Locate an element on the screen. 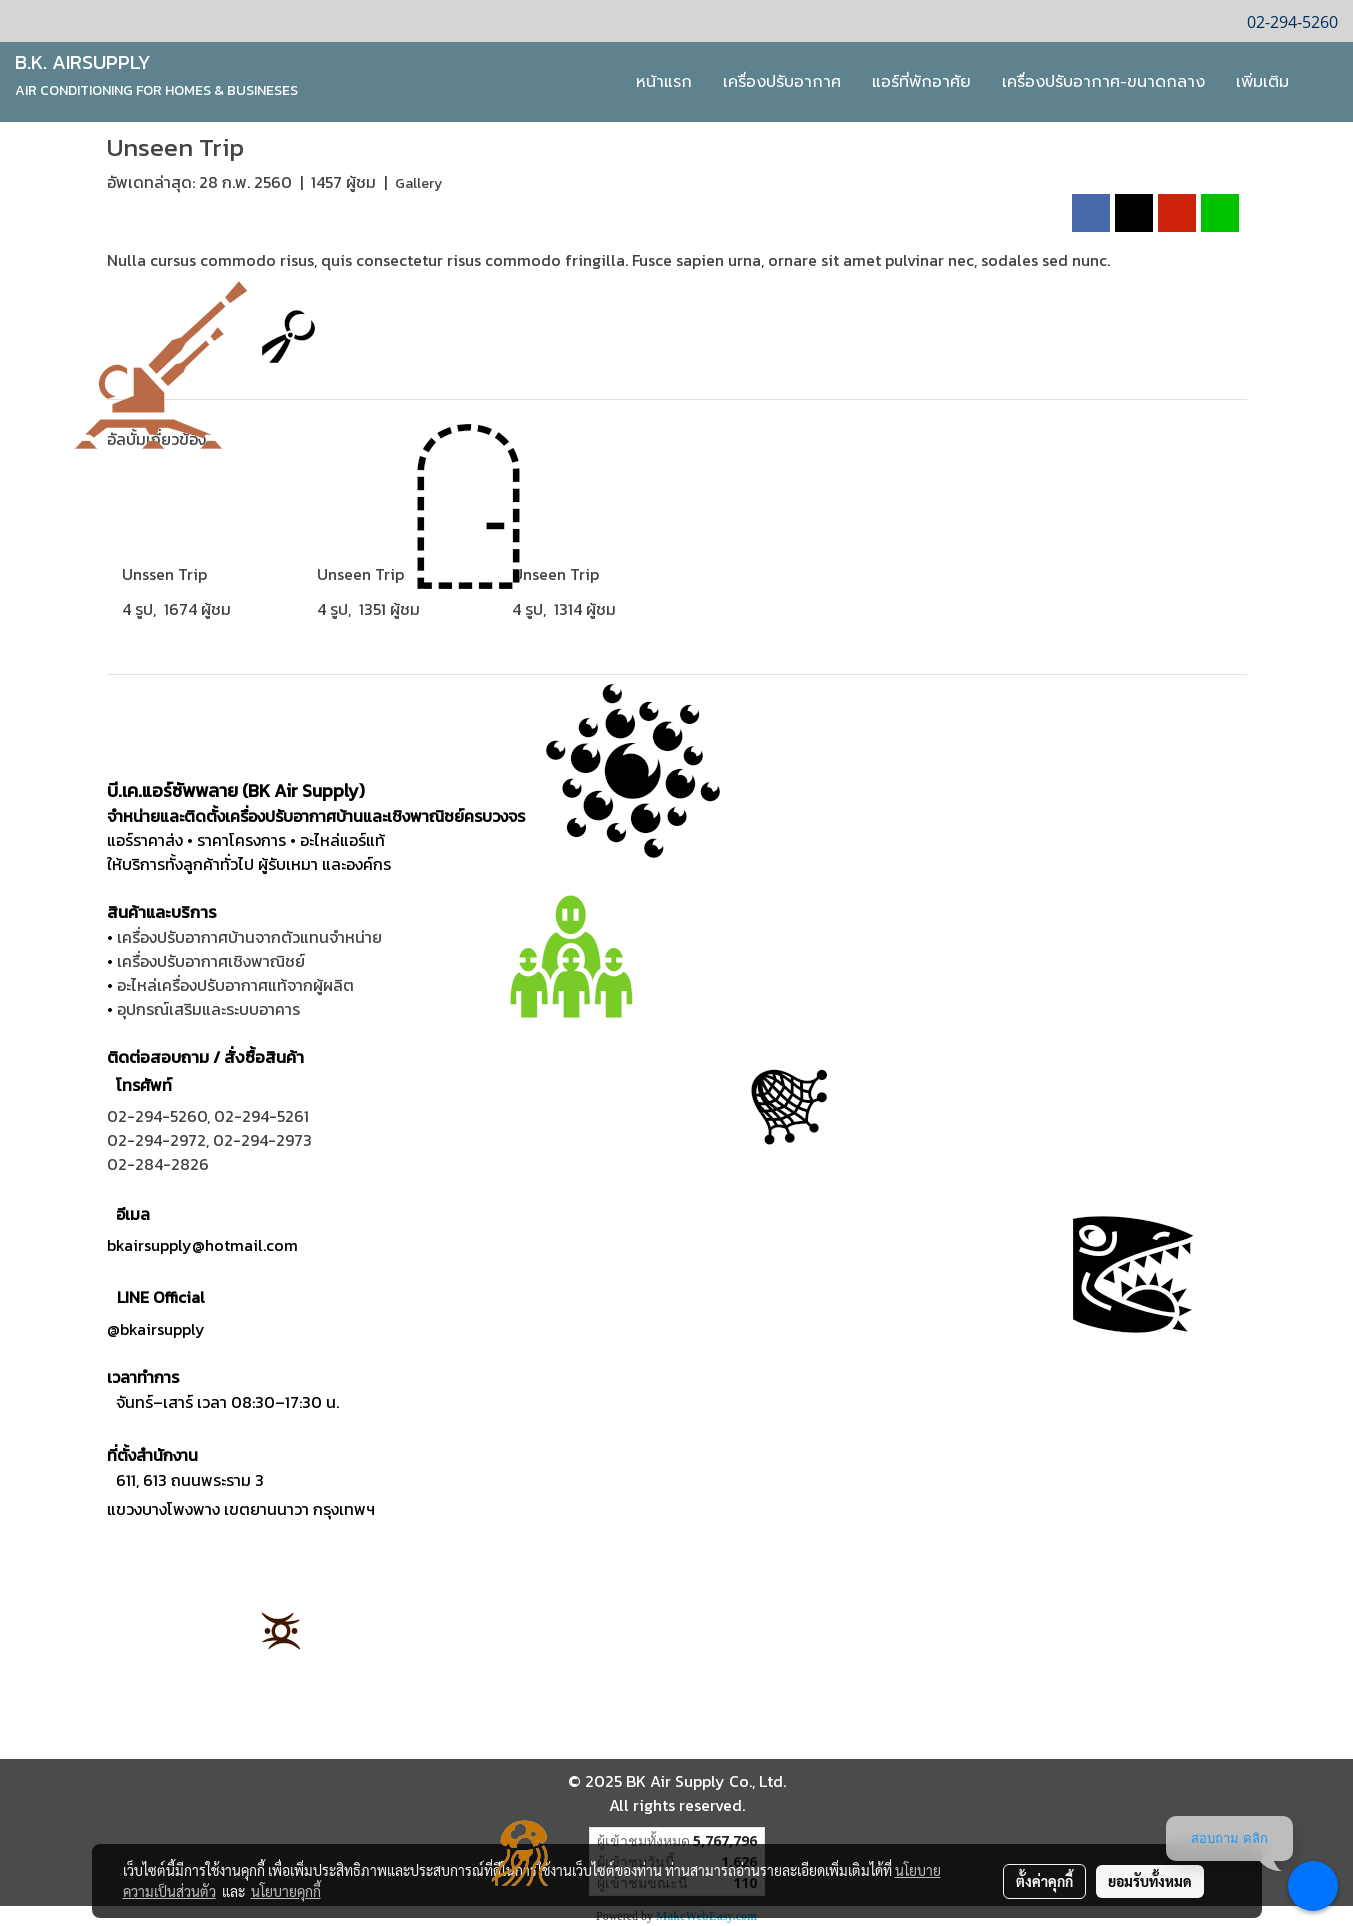 This screenshot has width=1353, height=1926. view helicoprion creature profile is located at coordinates (1132, 1274).